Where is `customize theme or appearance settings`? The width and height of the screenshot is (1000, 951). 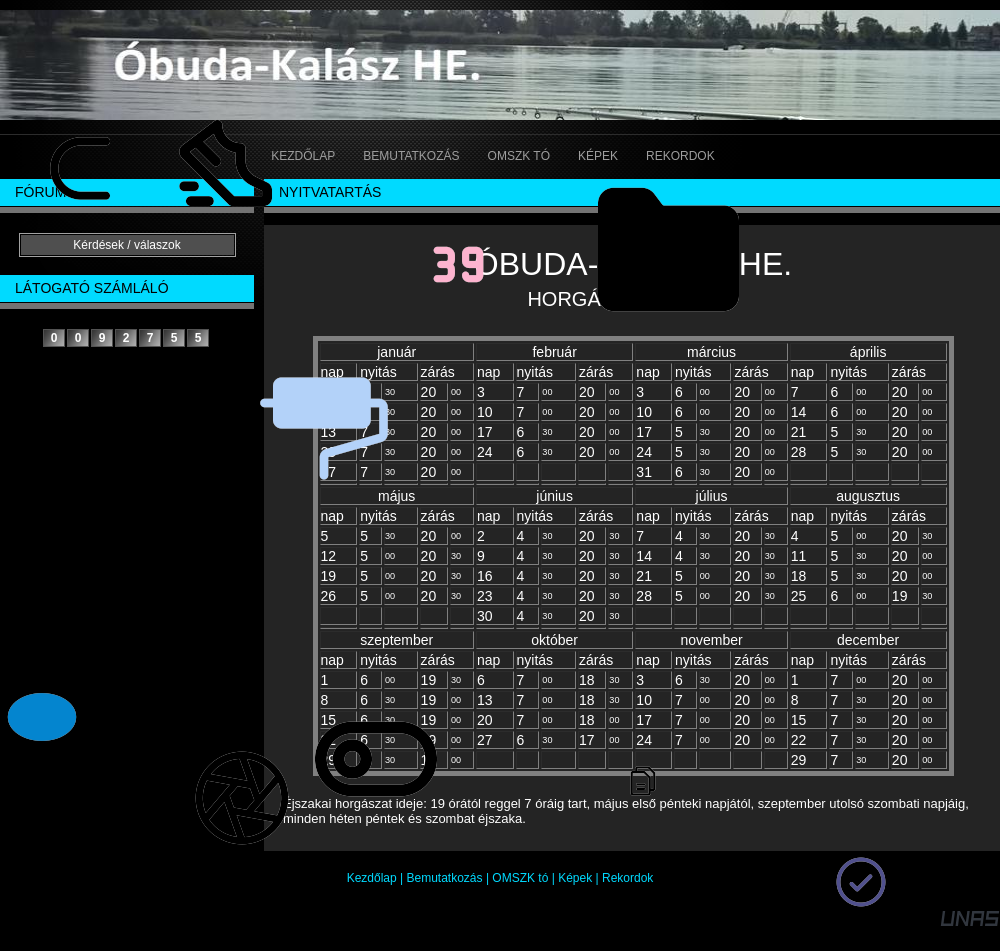 customize theme or appearance settings is located at coordinates (324, 420).